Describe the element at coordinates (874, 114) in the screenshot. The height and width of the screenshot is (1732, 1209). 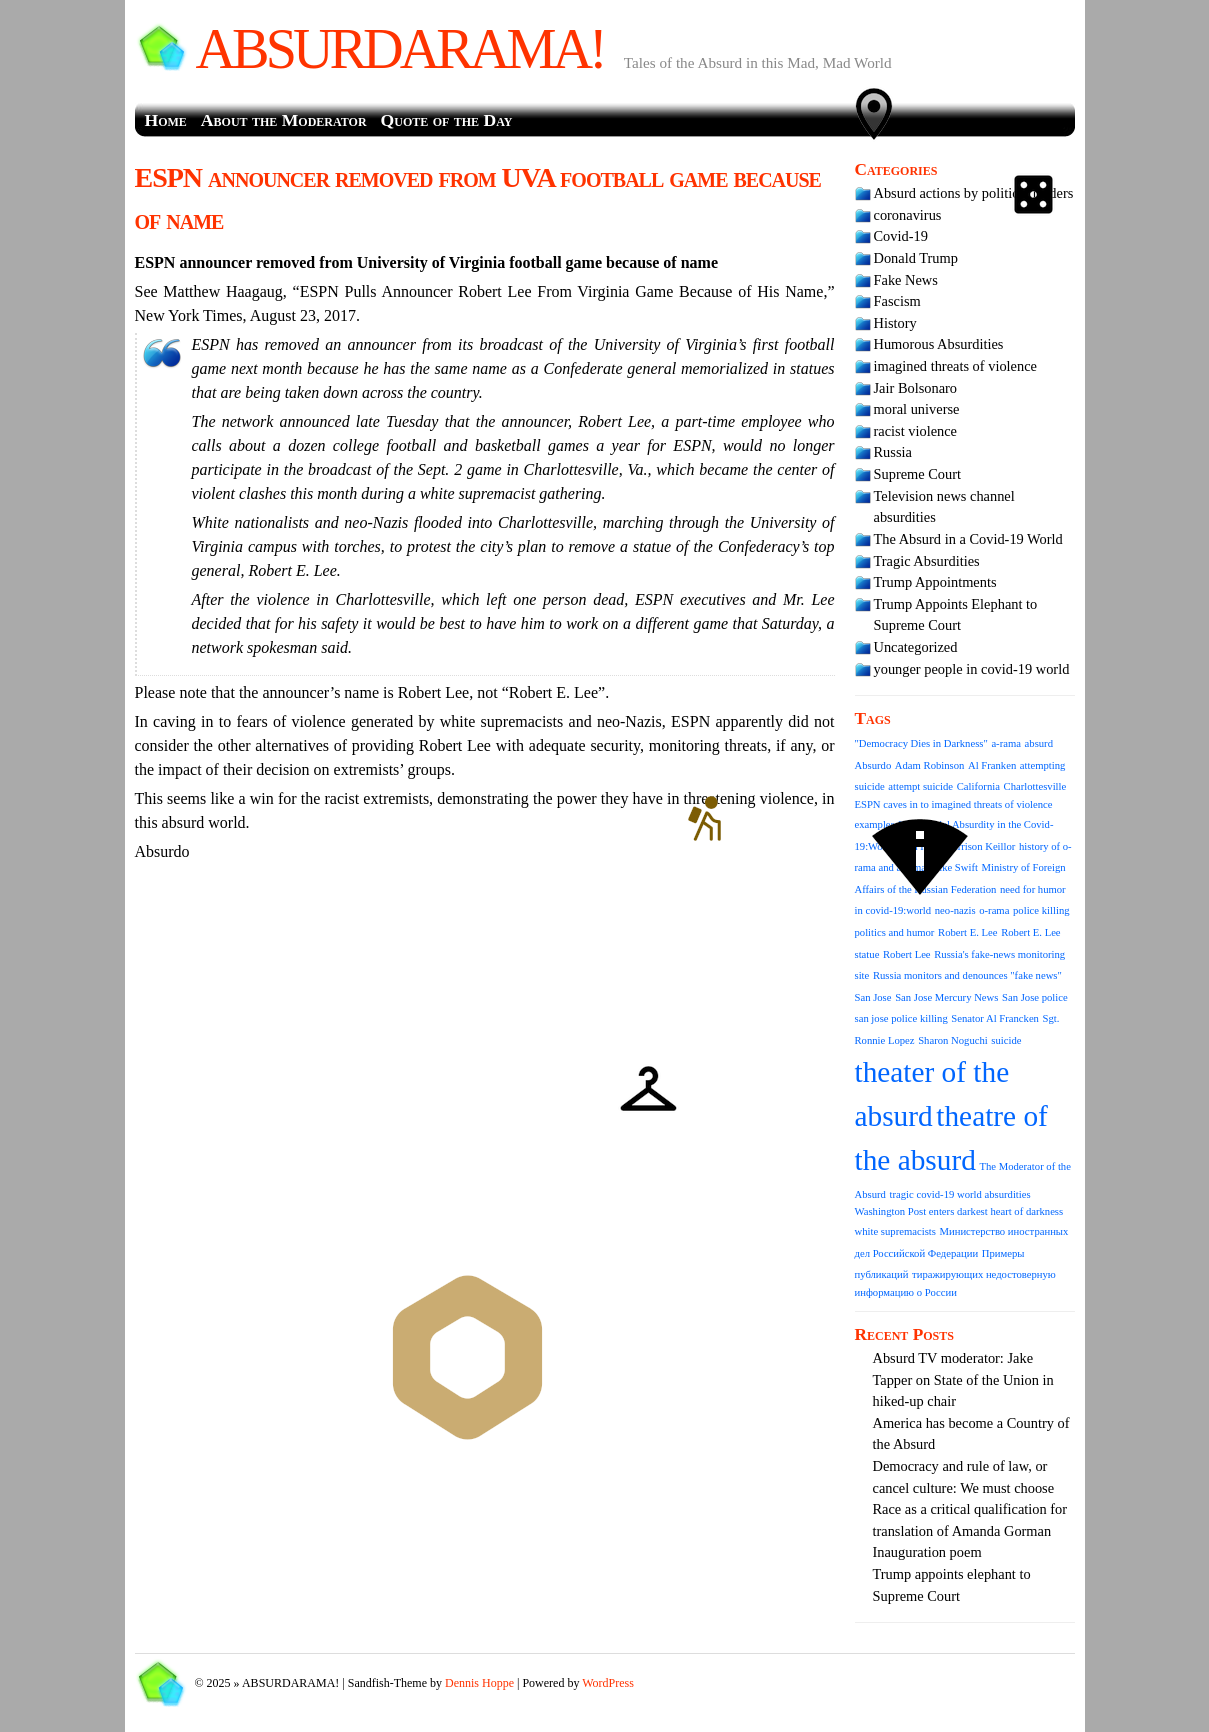
I see `view or set your current location` at that location.